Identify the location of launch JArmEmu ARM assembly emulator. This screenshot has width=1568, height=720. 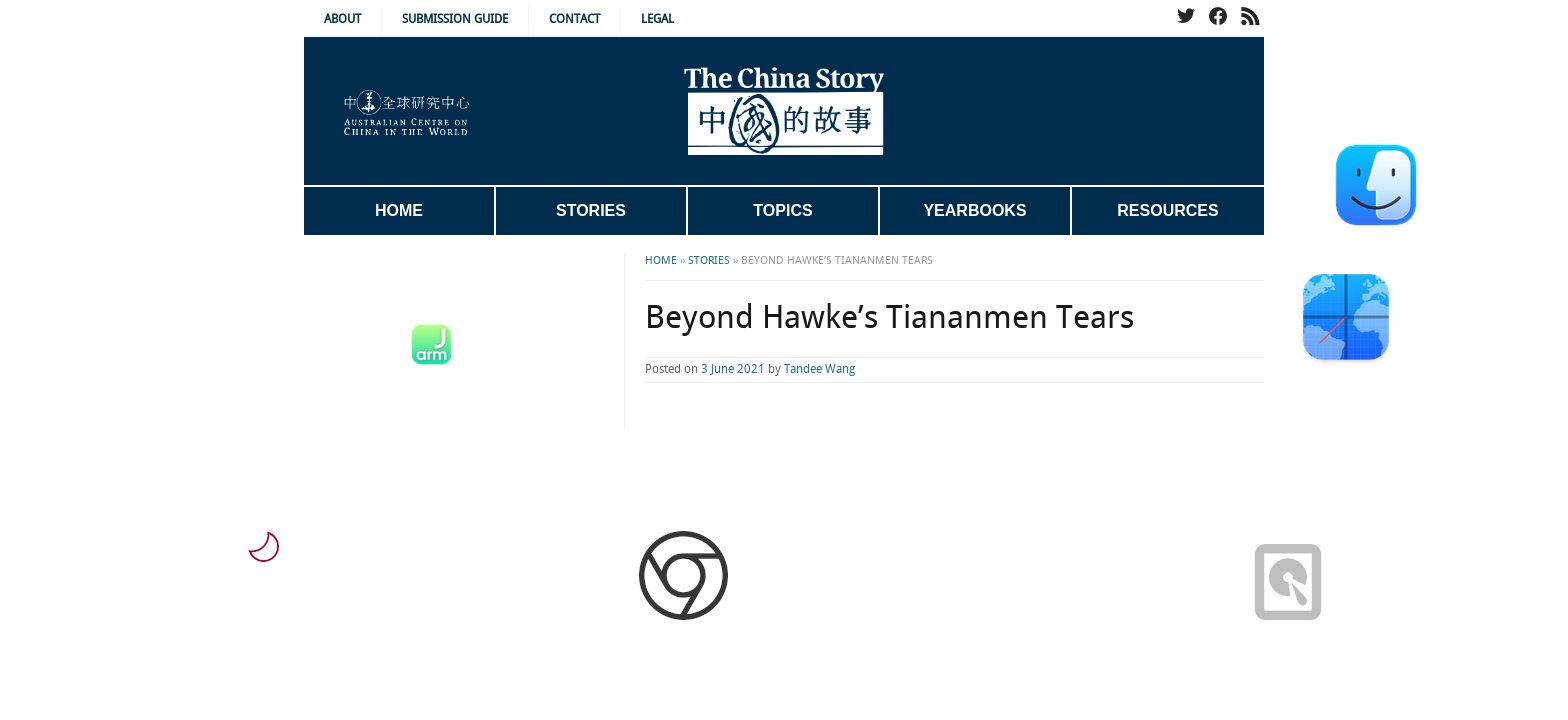
(431, 344).